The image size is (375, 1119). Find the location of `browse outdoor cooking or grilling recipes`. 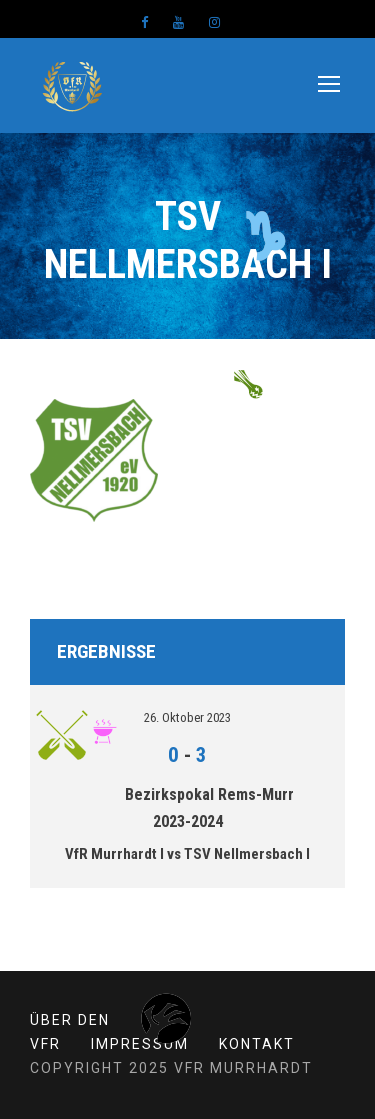

browse outdoor cooking or grilling recipes is located at coordinates (104, 731).